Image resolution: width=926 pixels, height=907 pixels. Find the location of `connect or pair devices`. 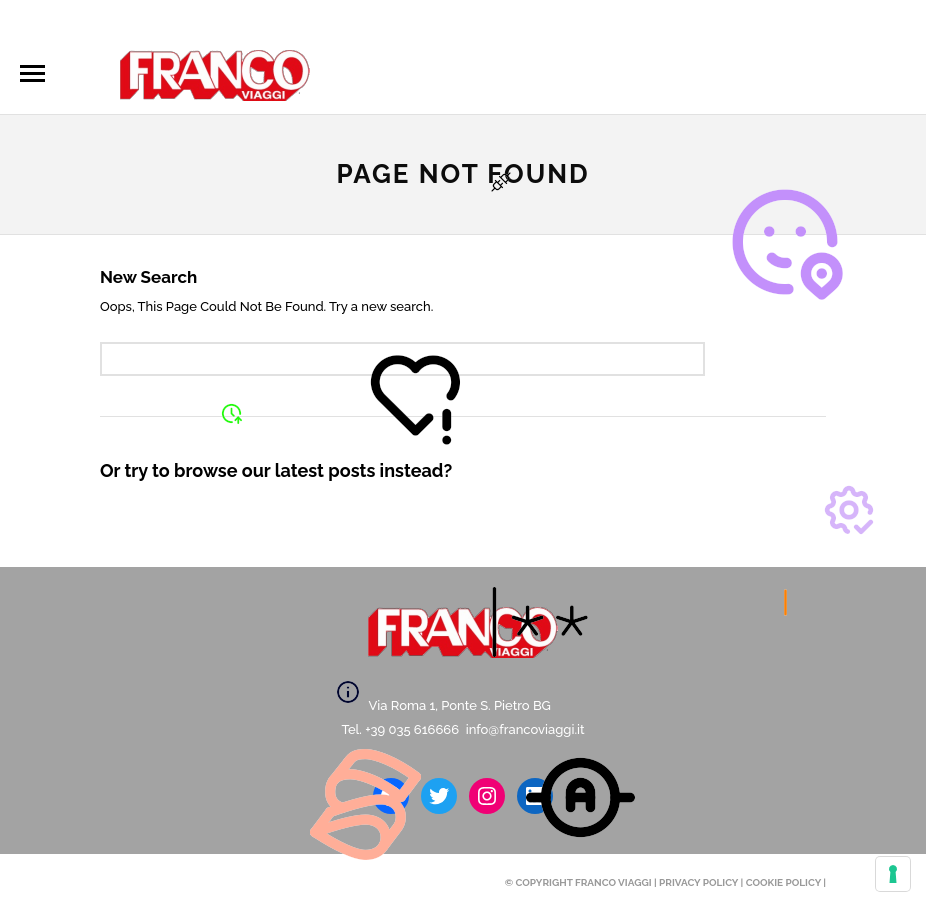

connect or pair devices is located at coordinates (501, 182).